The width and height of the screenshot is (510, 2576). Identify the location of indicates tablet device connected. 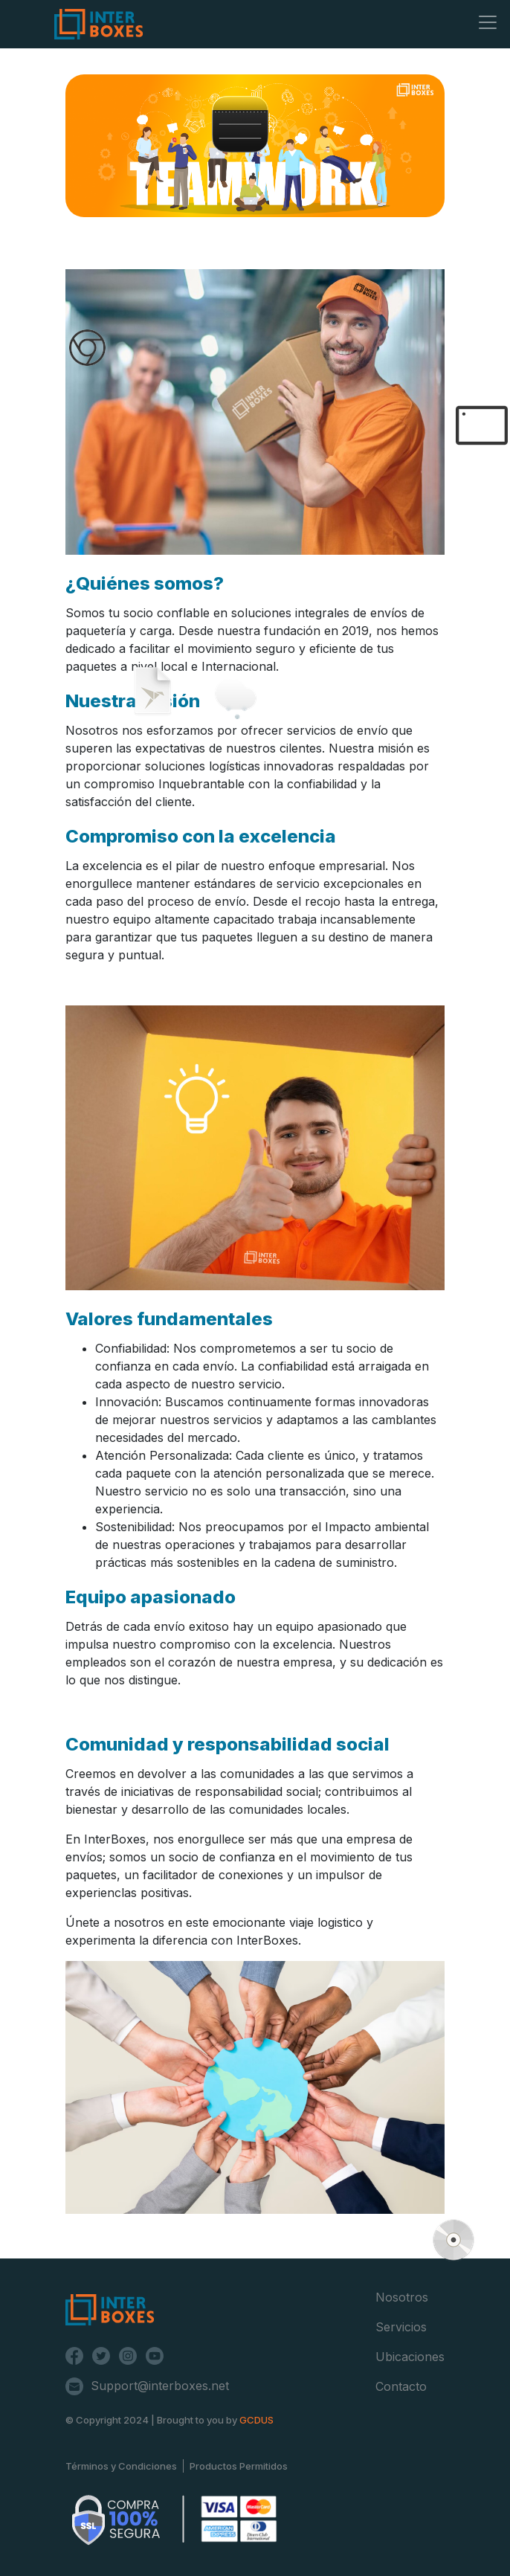
(482, 425).